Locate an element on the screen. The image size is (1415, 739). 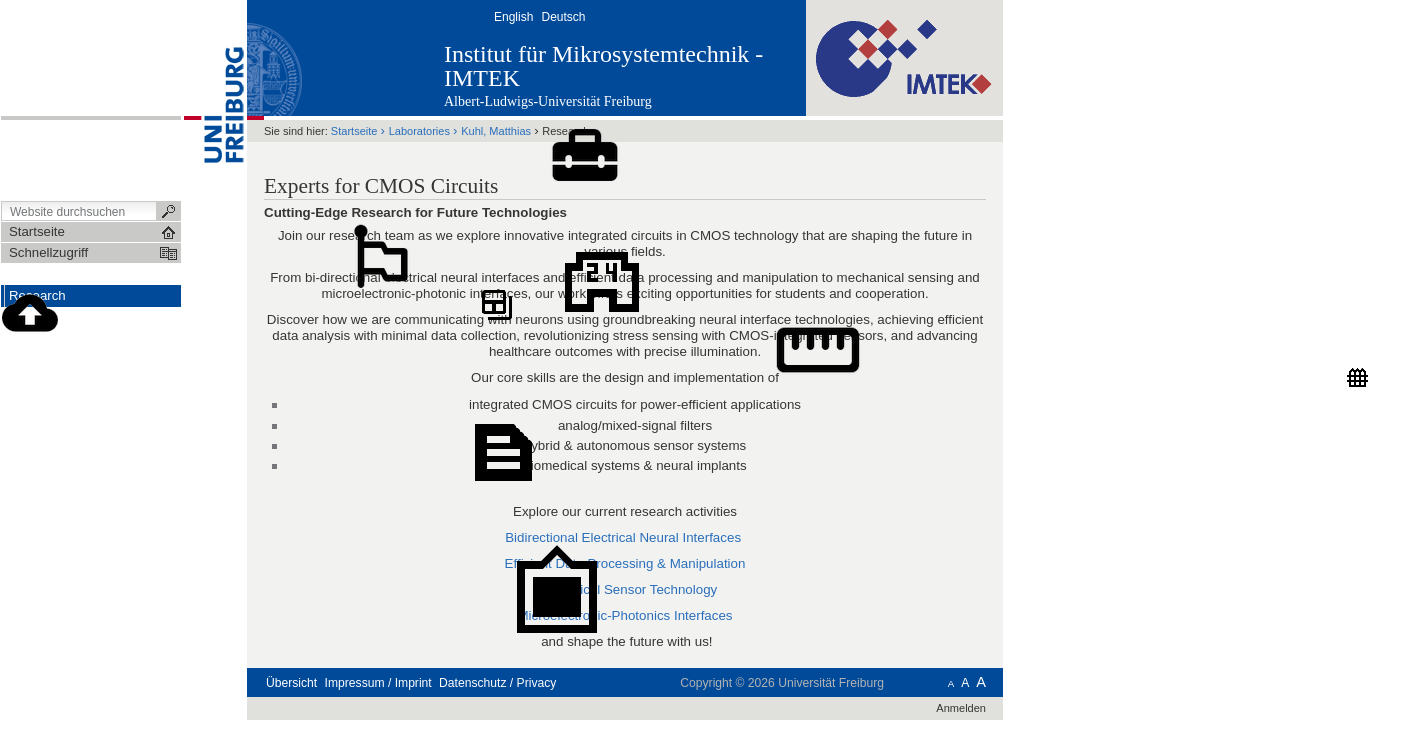
create a backup of table data is located at coordinates (497, 305).